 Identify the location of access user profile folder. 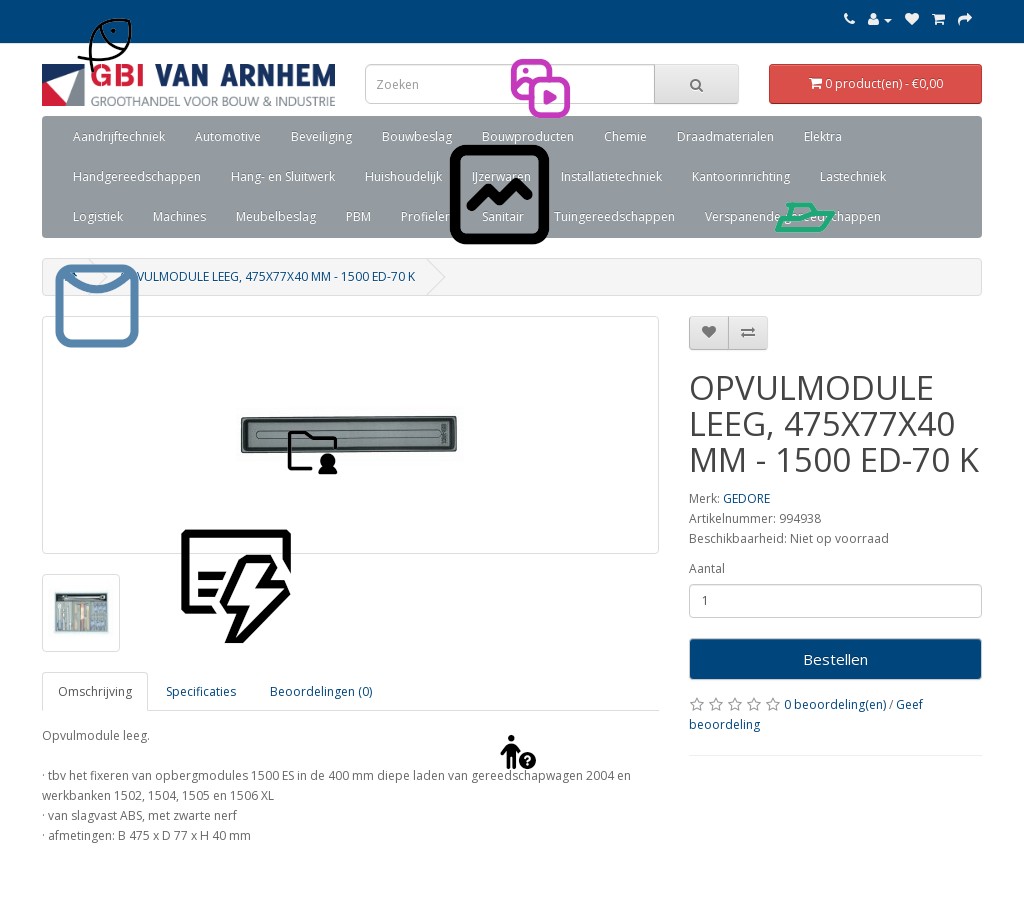
(312, 449).